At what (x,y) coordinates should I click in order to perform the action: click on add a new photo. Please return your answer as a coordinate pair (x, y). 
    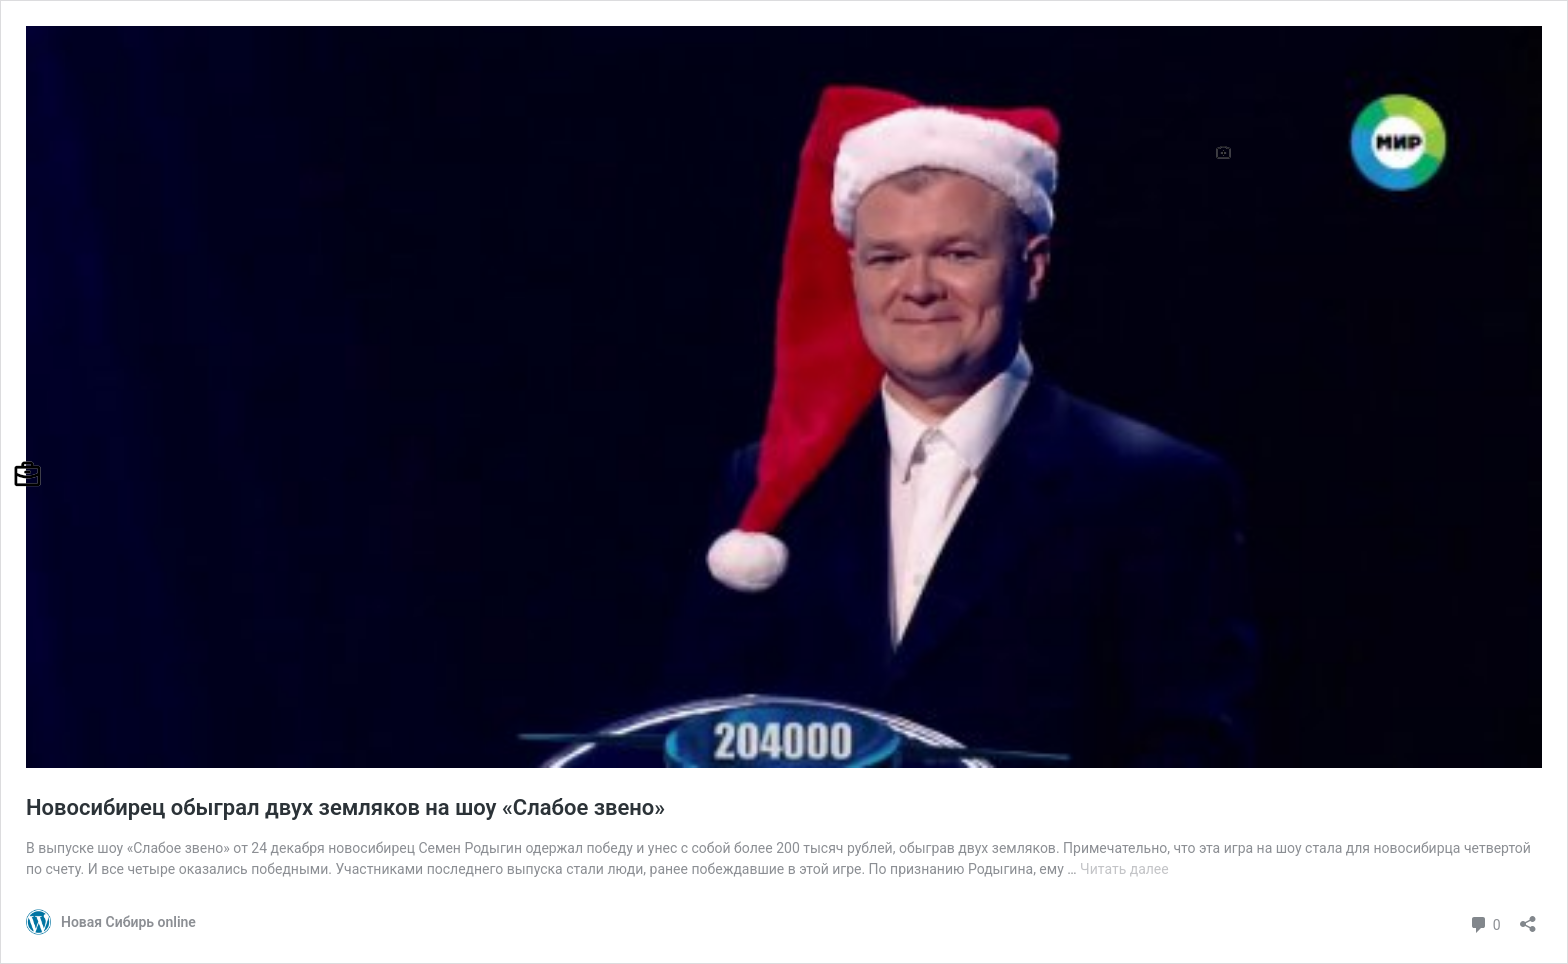
    Looking at the image, I should click on (1223, 152).